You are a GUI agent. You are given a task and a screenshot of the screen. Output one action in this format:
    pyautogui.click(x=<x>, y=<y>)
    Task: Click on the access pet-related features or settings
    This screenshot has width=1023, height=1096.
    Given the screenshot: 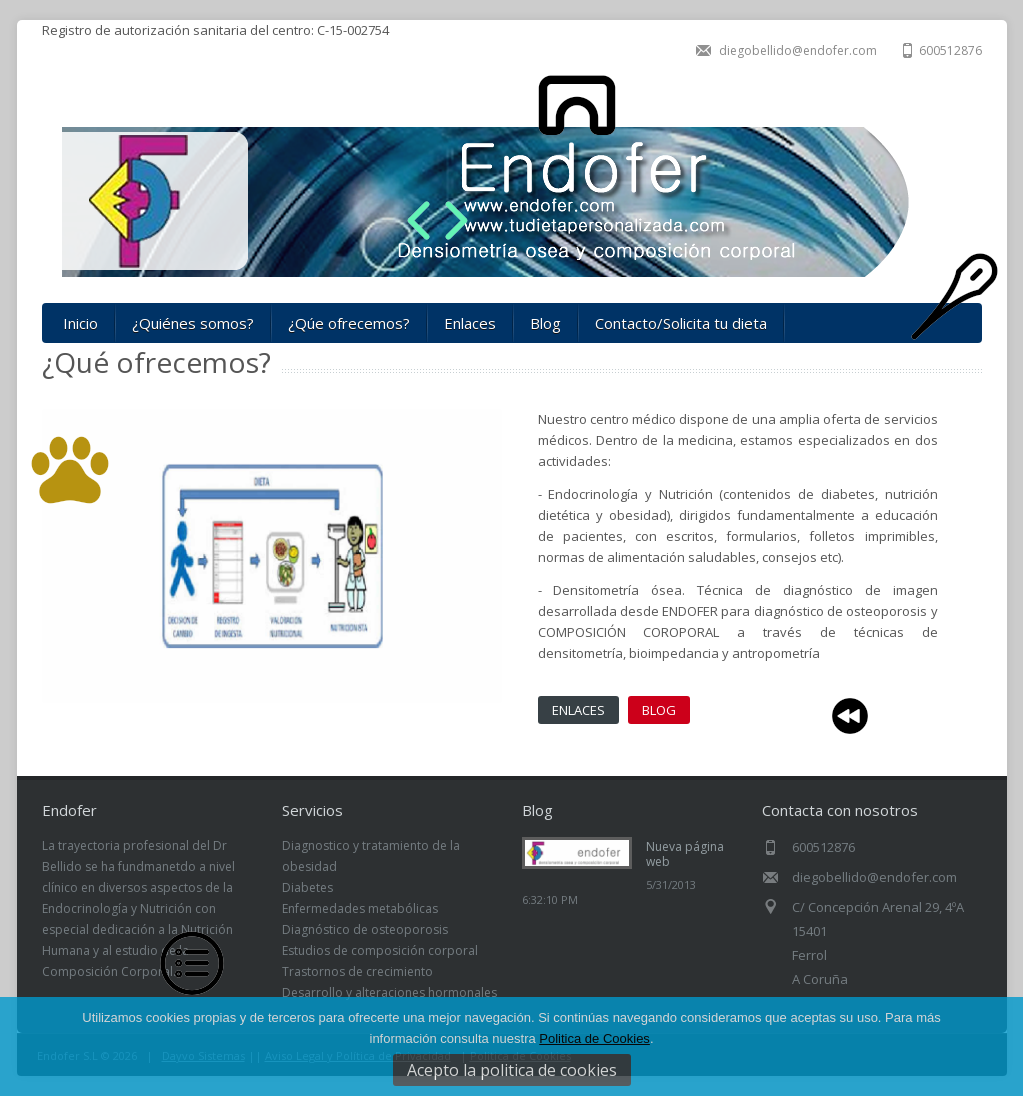 What is the action you would take?
    pyautogui.click(x=70, y=470)
    